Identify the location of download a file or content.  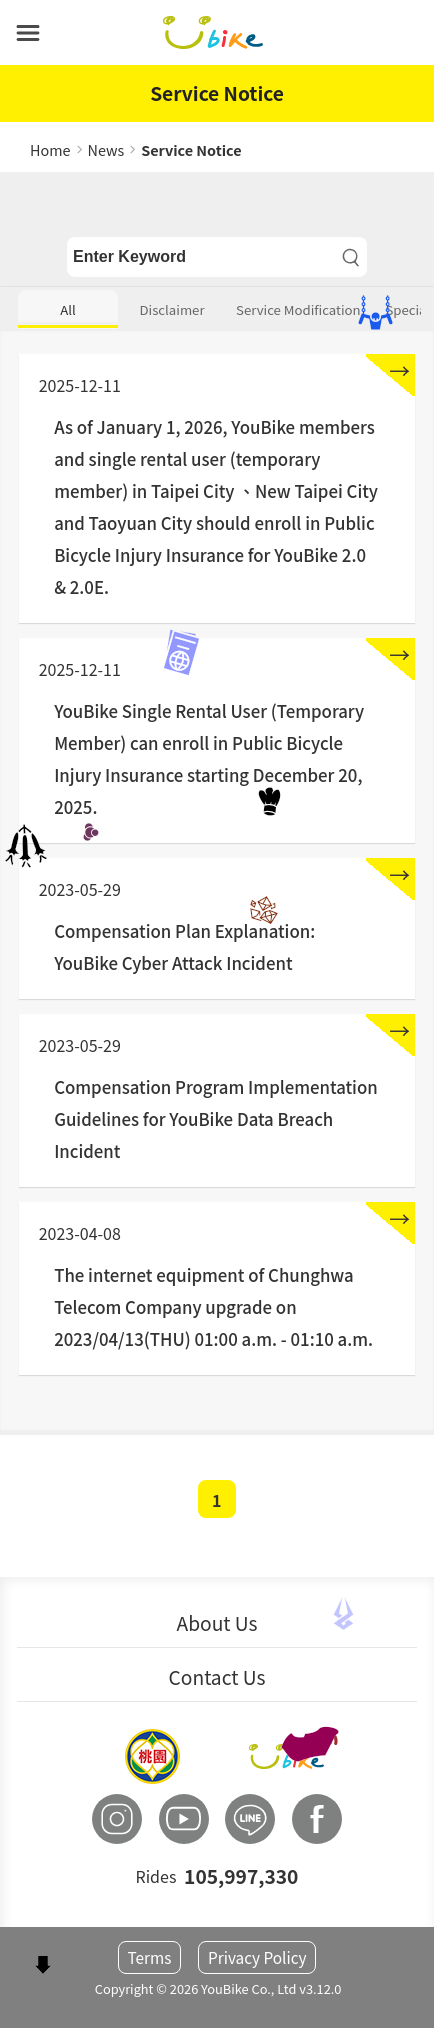
(43, 1965).